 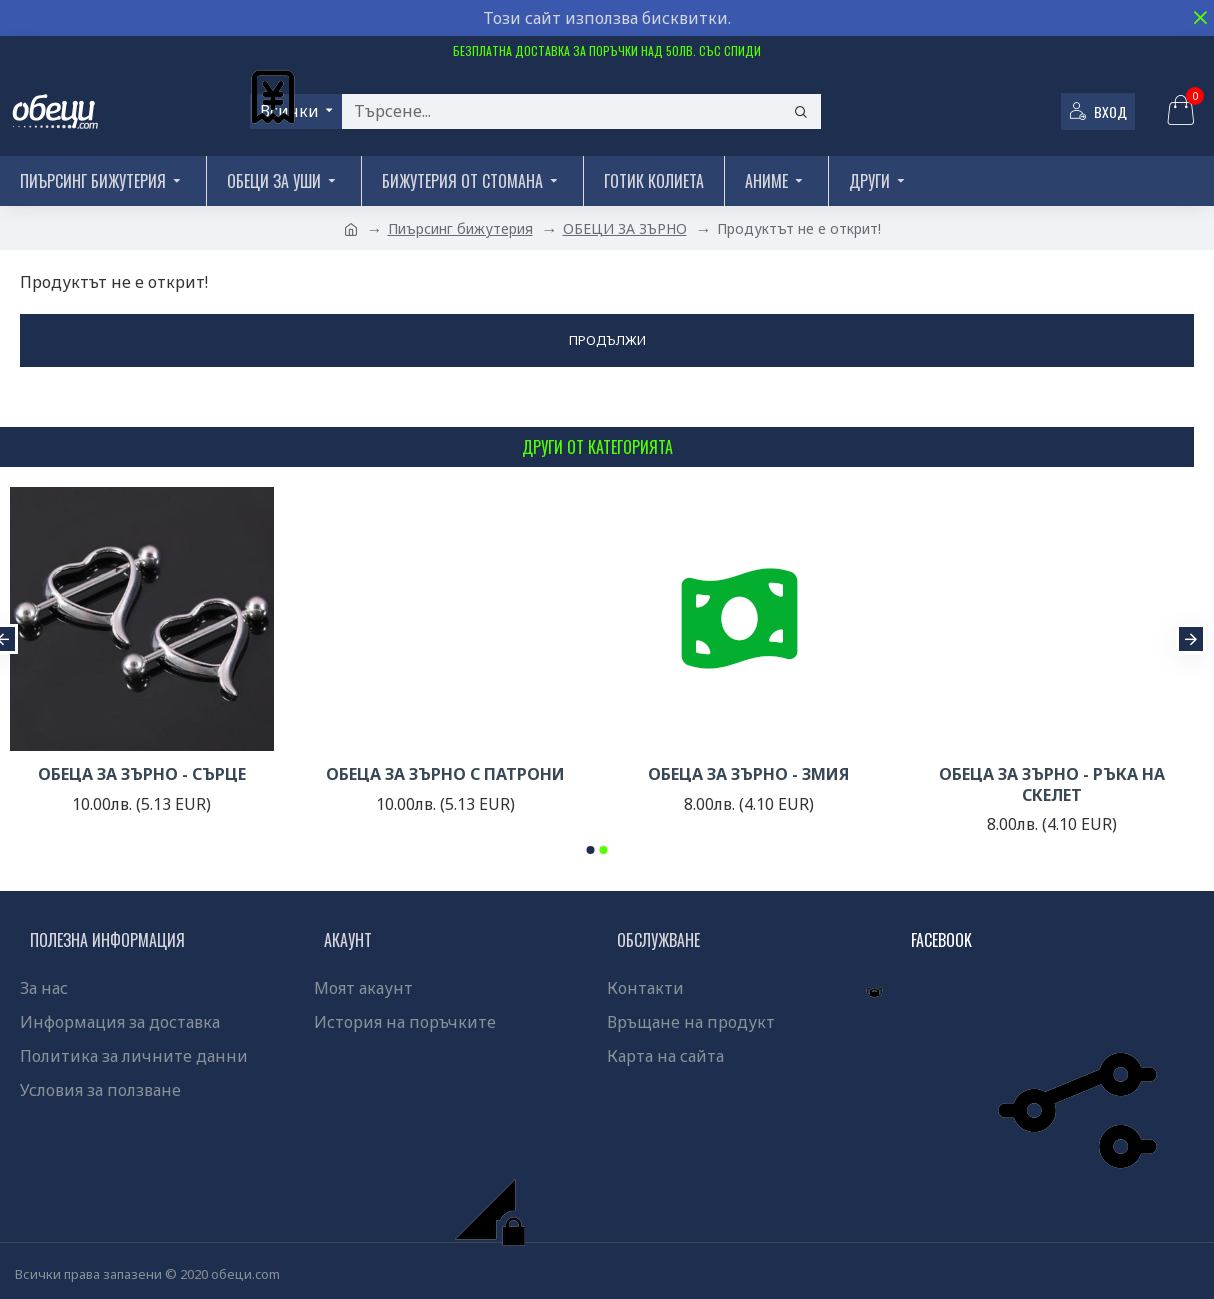 I want to click on indicates mask required or health safety guidelines, so click(x=874, y=992).